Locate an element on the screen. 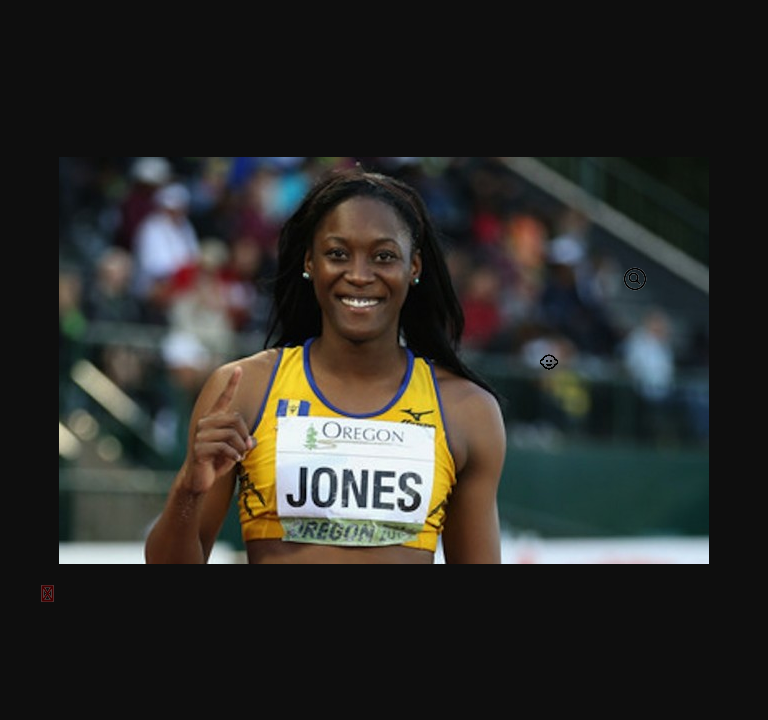 The width and height of the screenshot is (768, 720). access child-friendly or family mode is located at coordinates (549, 362).